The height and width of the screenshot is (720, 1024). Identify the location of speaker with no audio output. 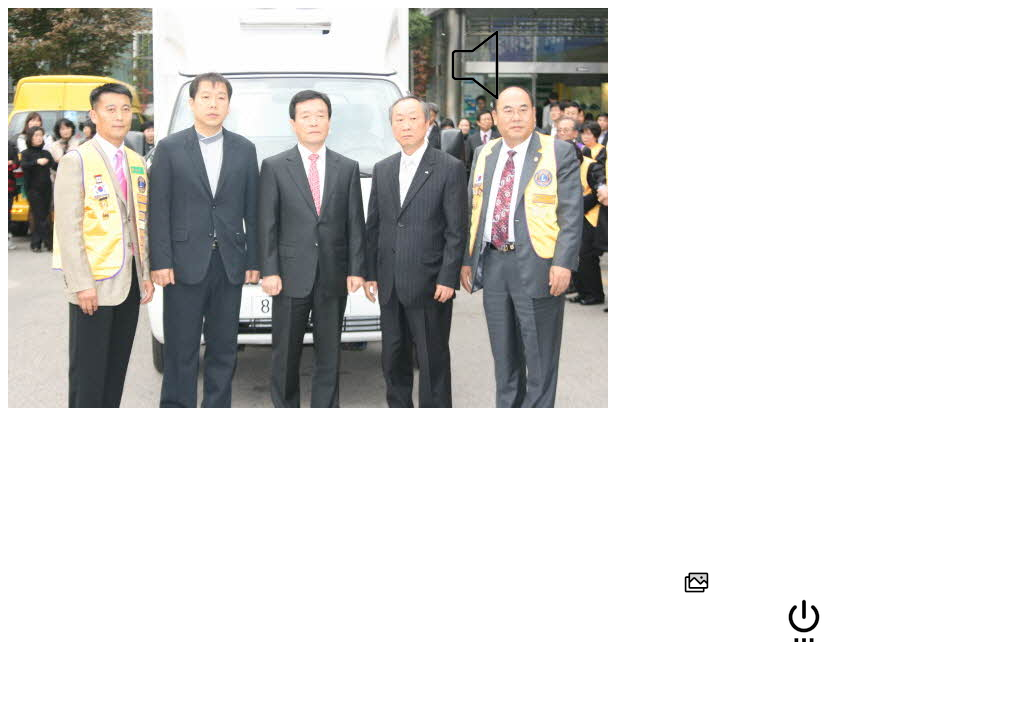
(486, 65).